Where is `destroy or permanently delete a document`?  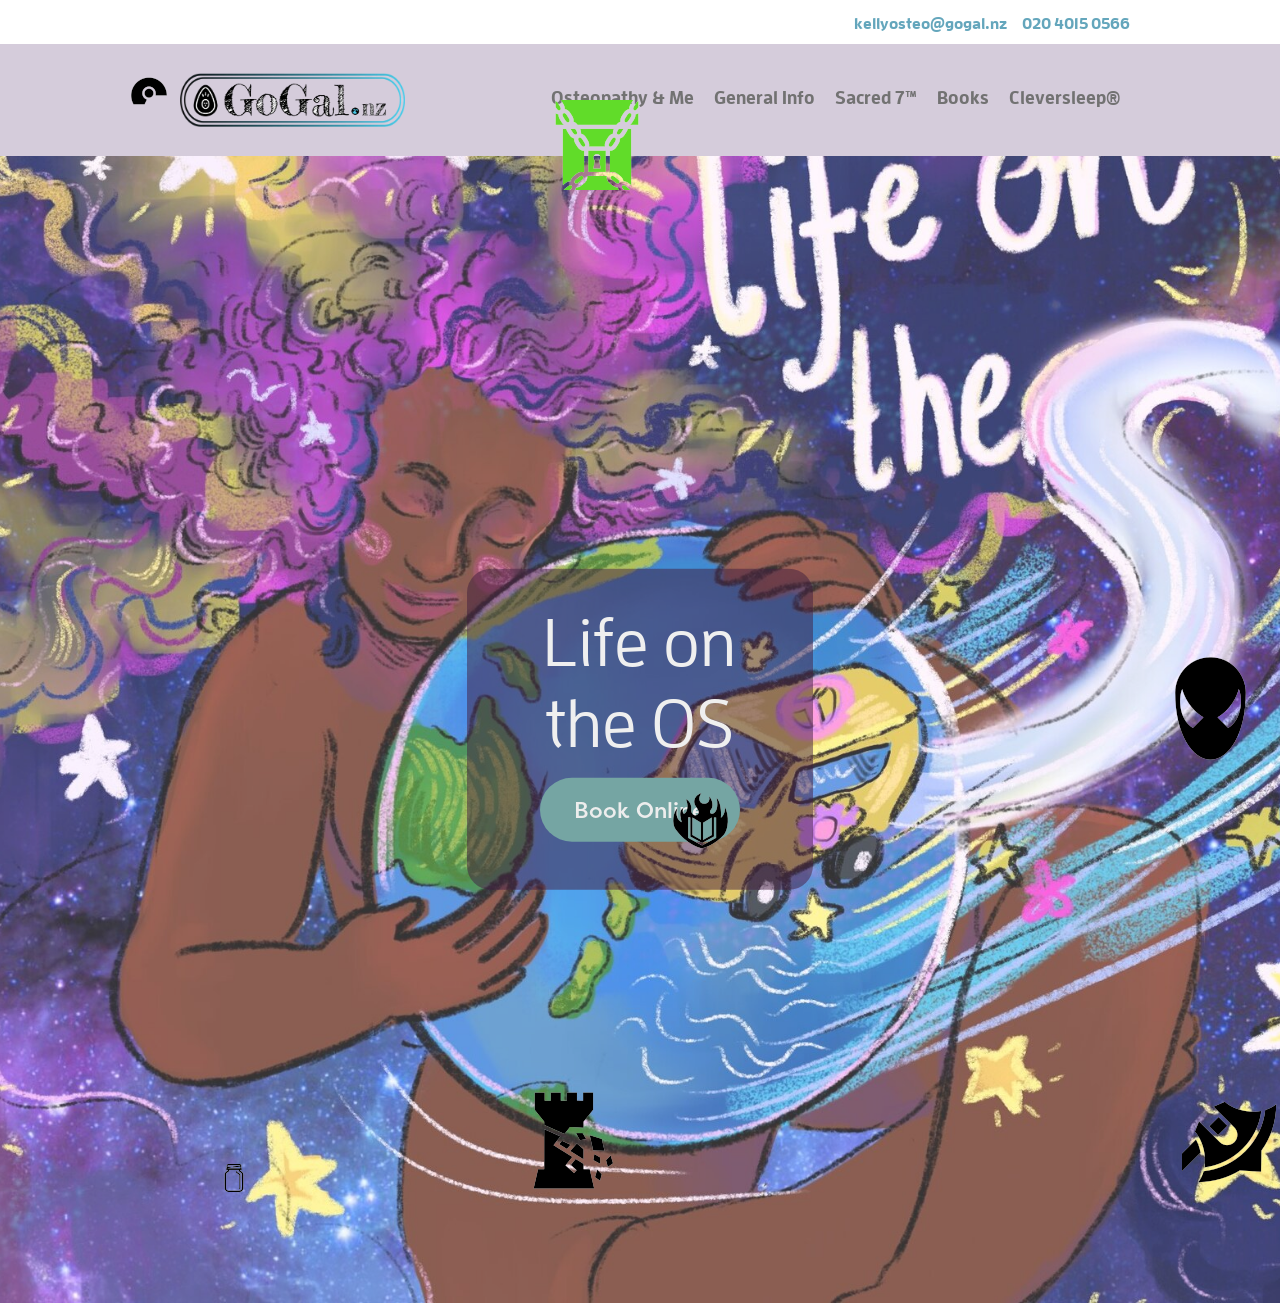
destroy or permanently delete a document is located at coordinates (700, 820).